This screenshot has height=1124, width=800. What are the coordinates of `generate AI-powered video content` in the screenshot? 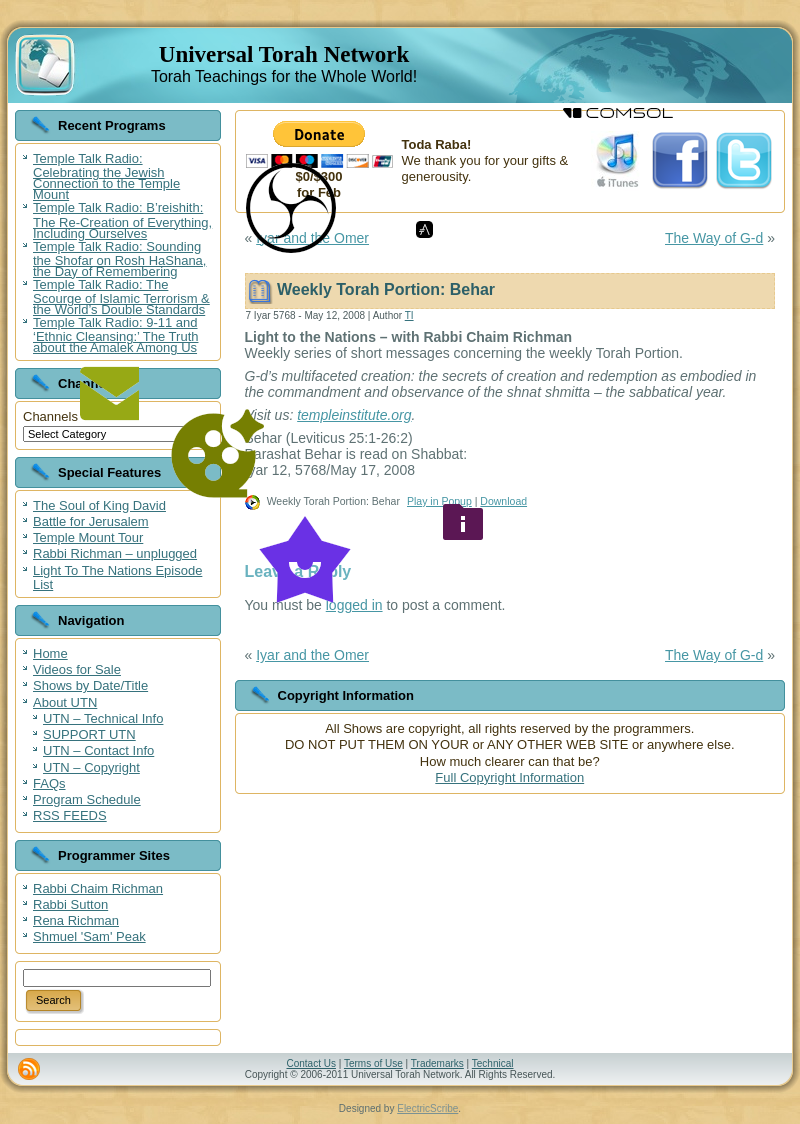 It's located at (213, 455).